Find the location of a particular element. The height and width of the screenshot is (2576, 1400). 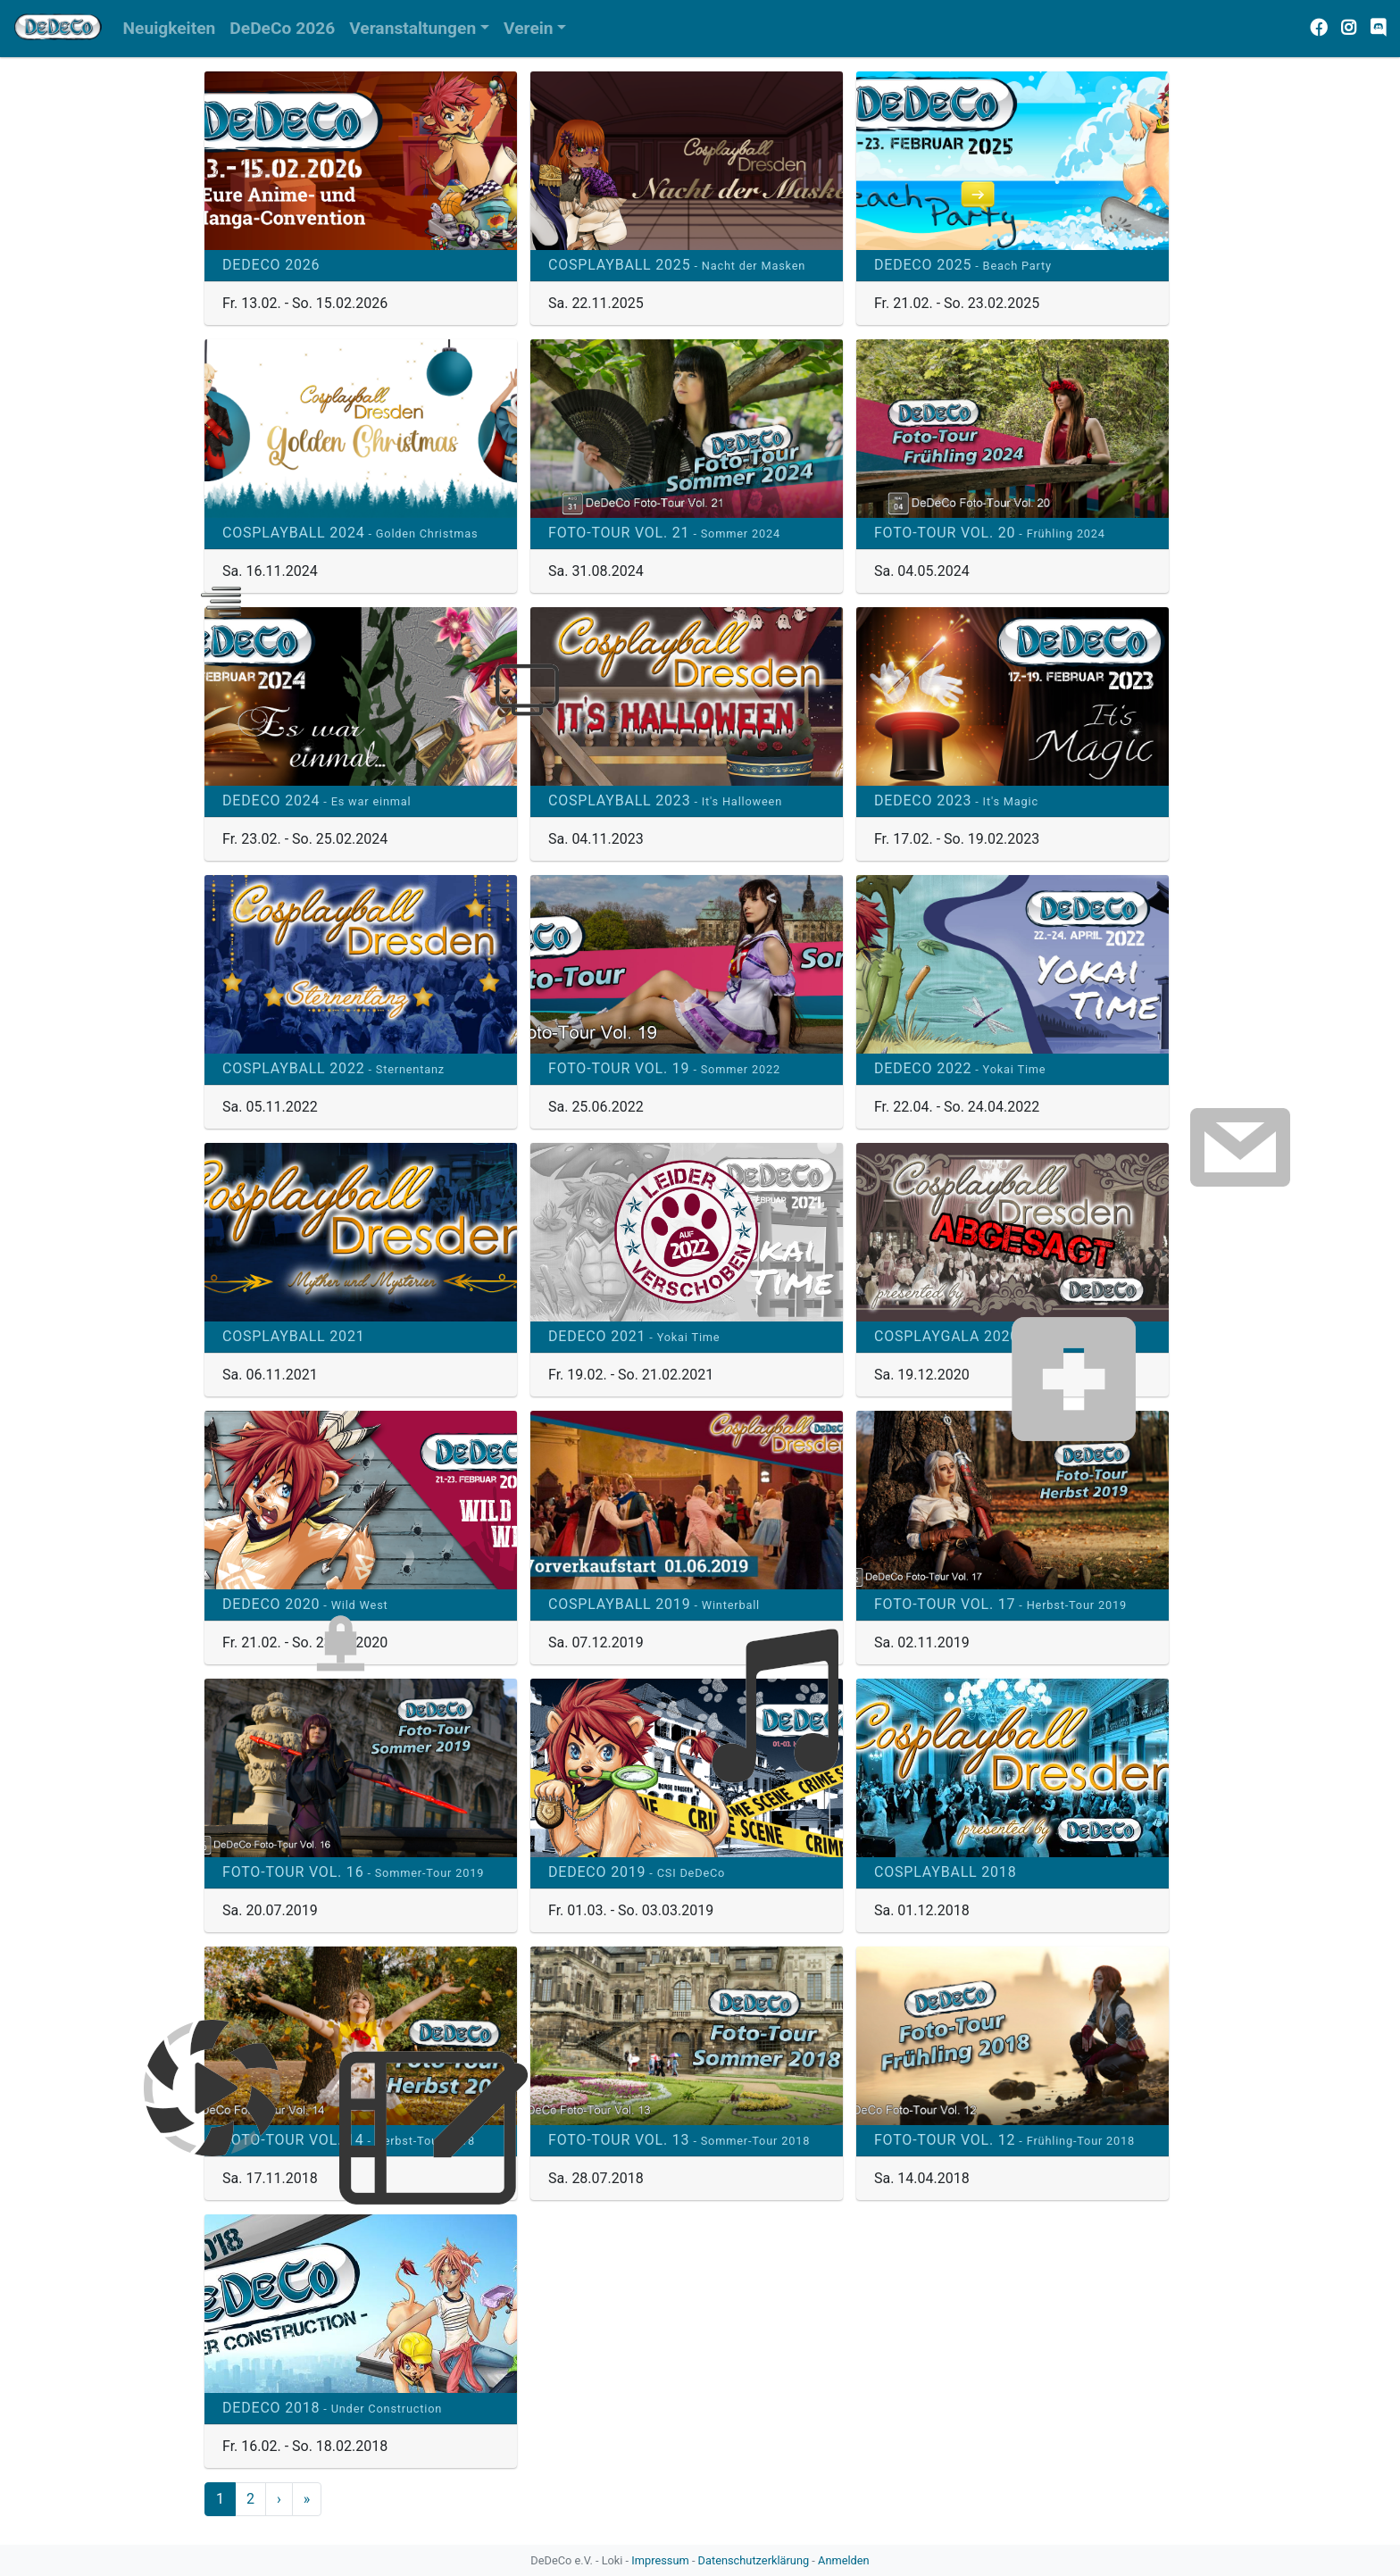

indicates active VPN connection is located at coordinates (340, 1643).